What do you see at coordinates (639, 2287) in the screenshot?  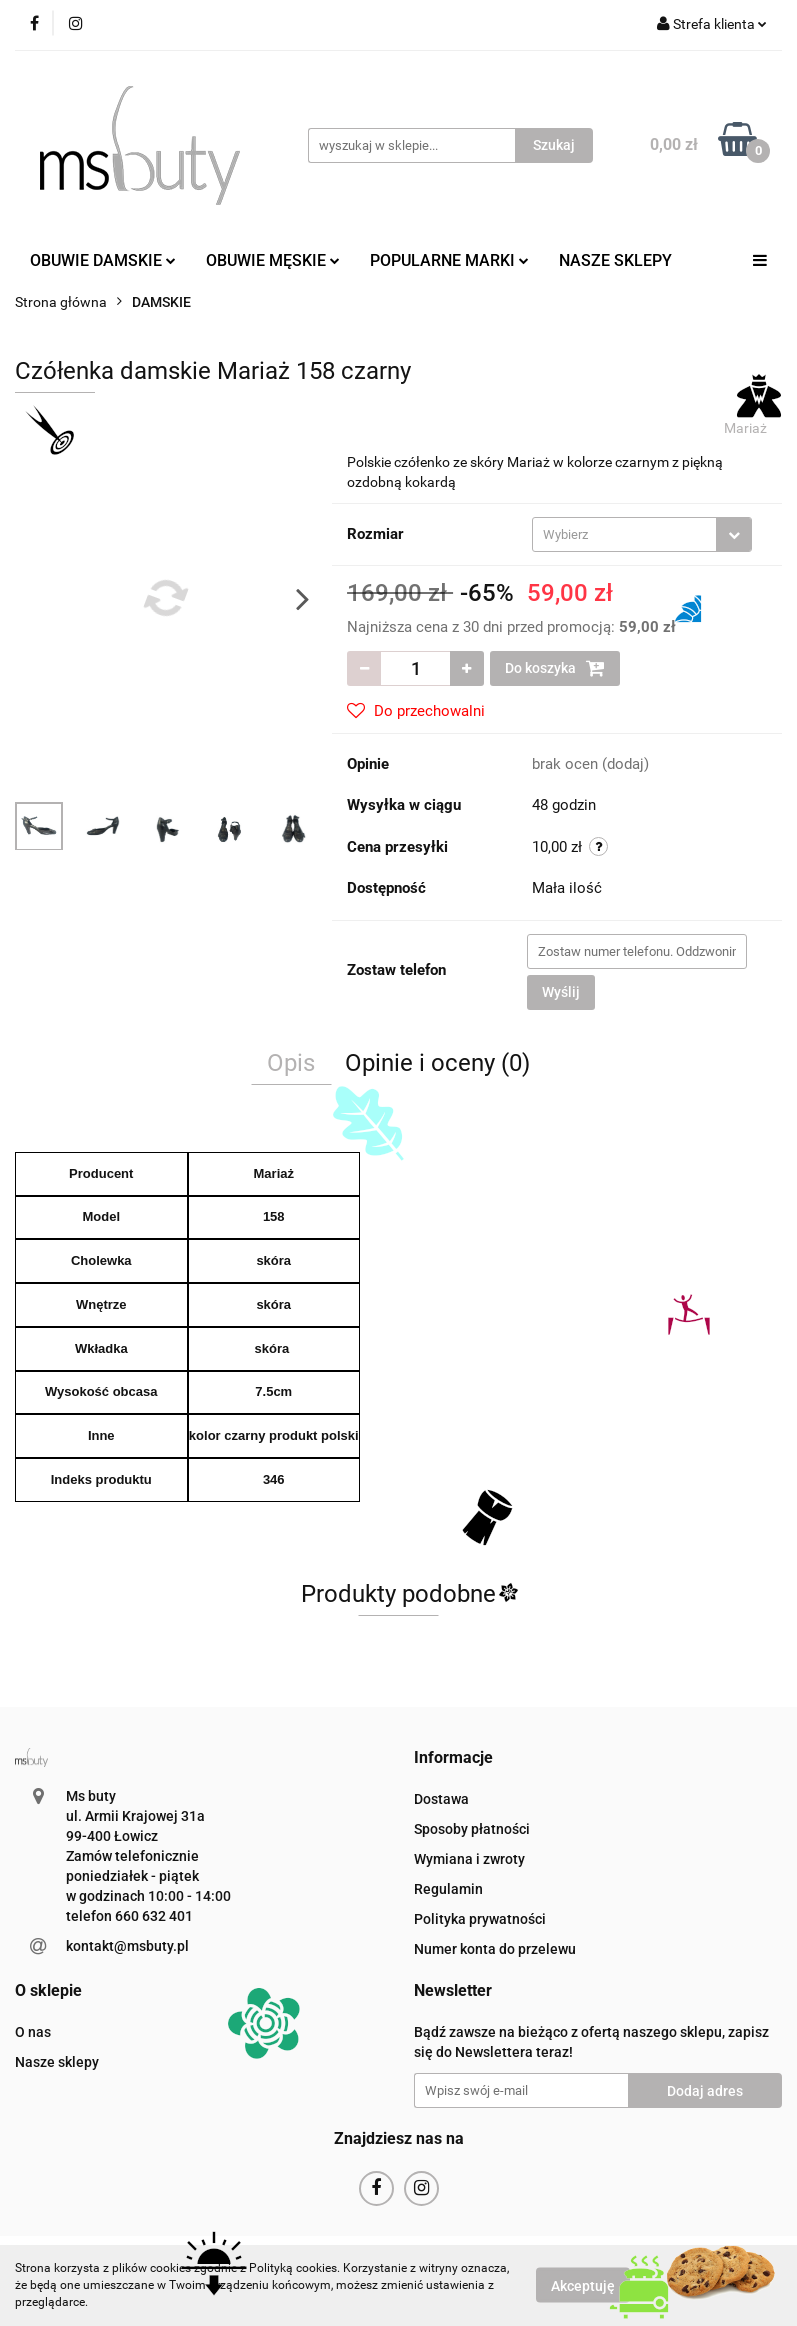 I see `kitchen appliance or cooking-related feature` at bounding box center [639, 2287].